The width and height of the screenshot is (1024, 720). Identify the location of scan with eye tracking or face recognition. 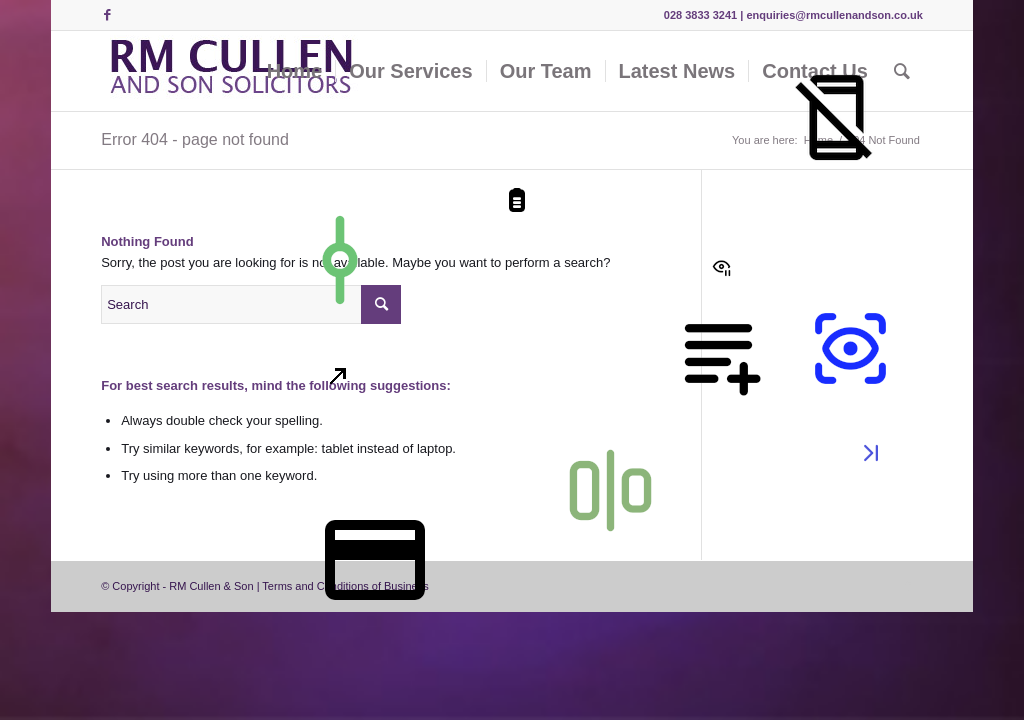
(850, 348).